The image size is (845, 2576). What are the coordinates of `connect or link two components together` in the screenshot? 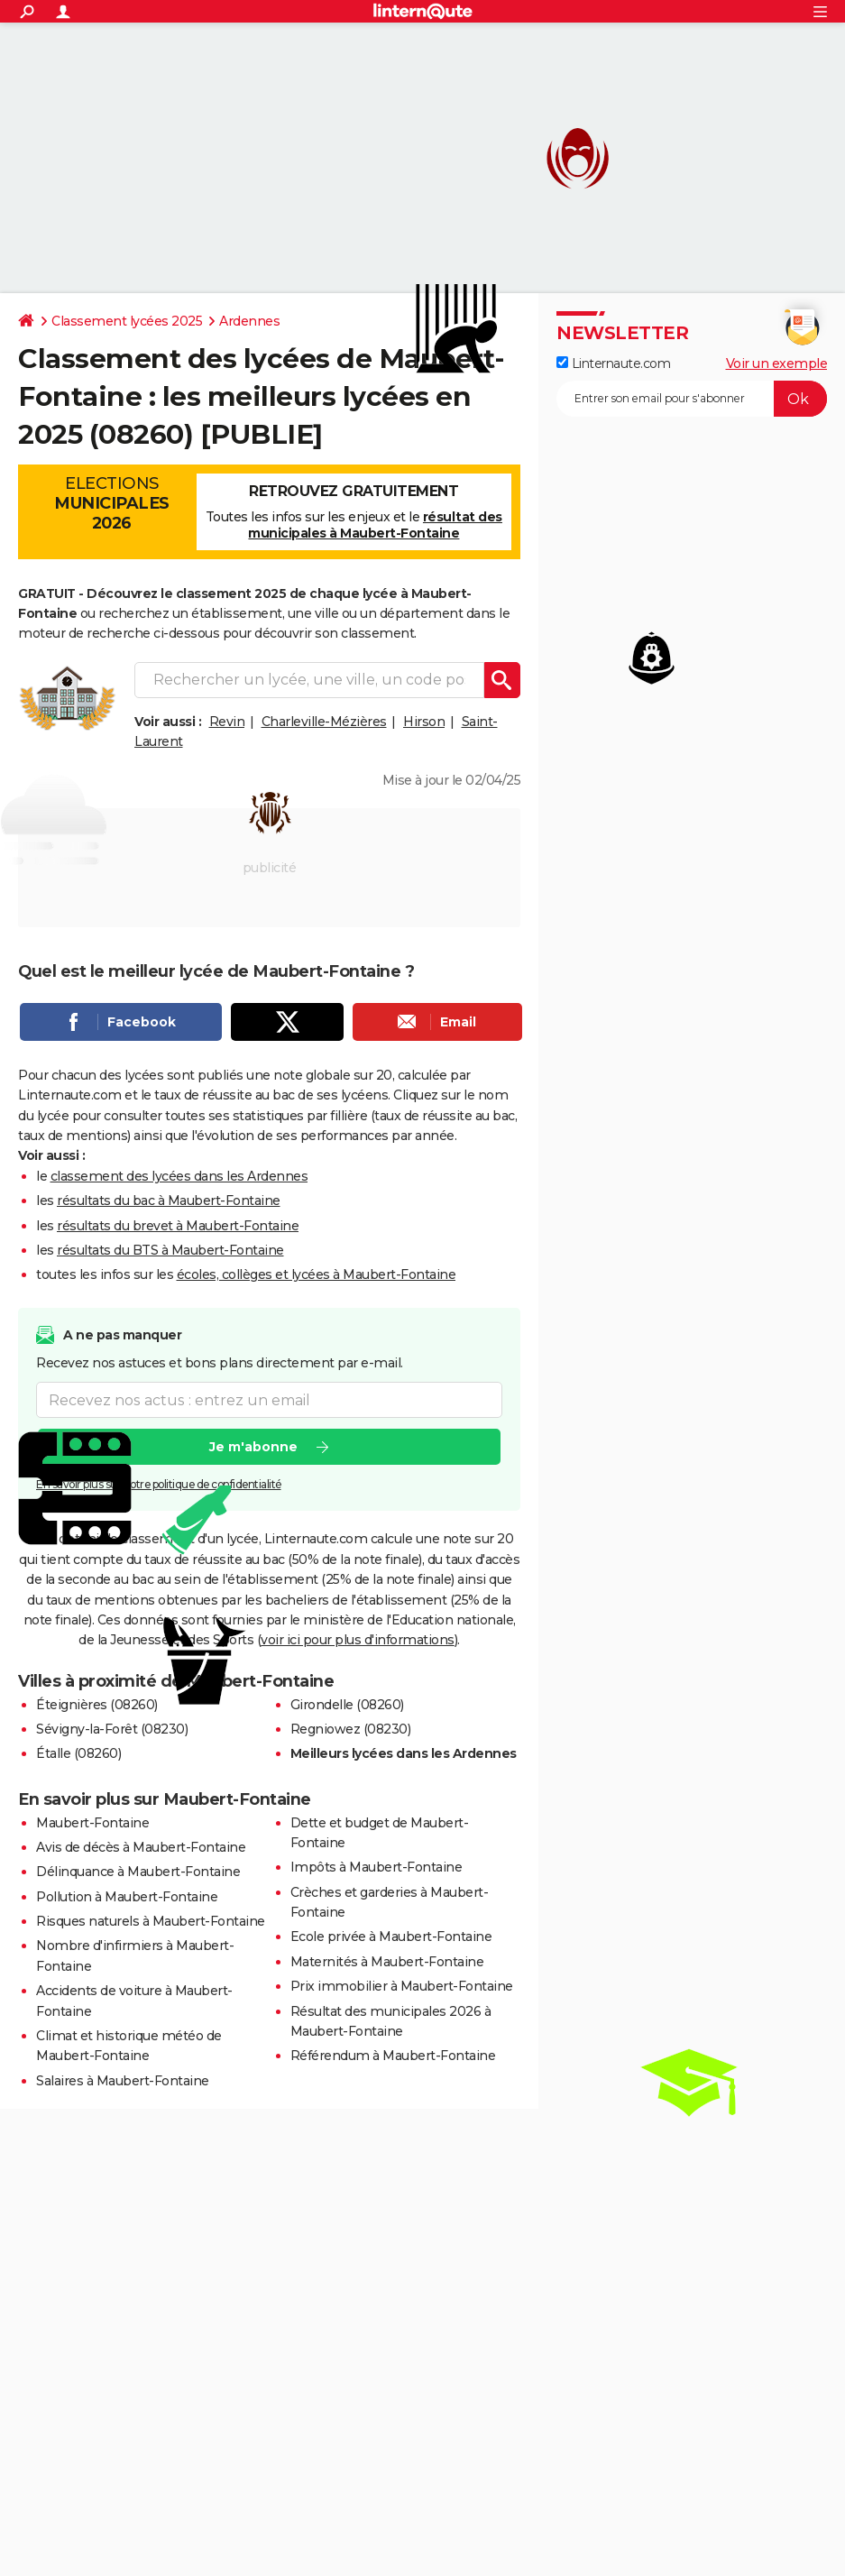 It's located at (75, 1488).